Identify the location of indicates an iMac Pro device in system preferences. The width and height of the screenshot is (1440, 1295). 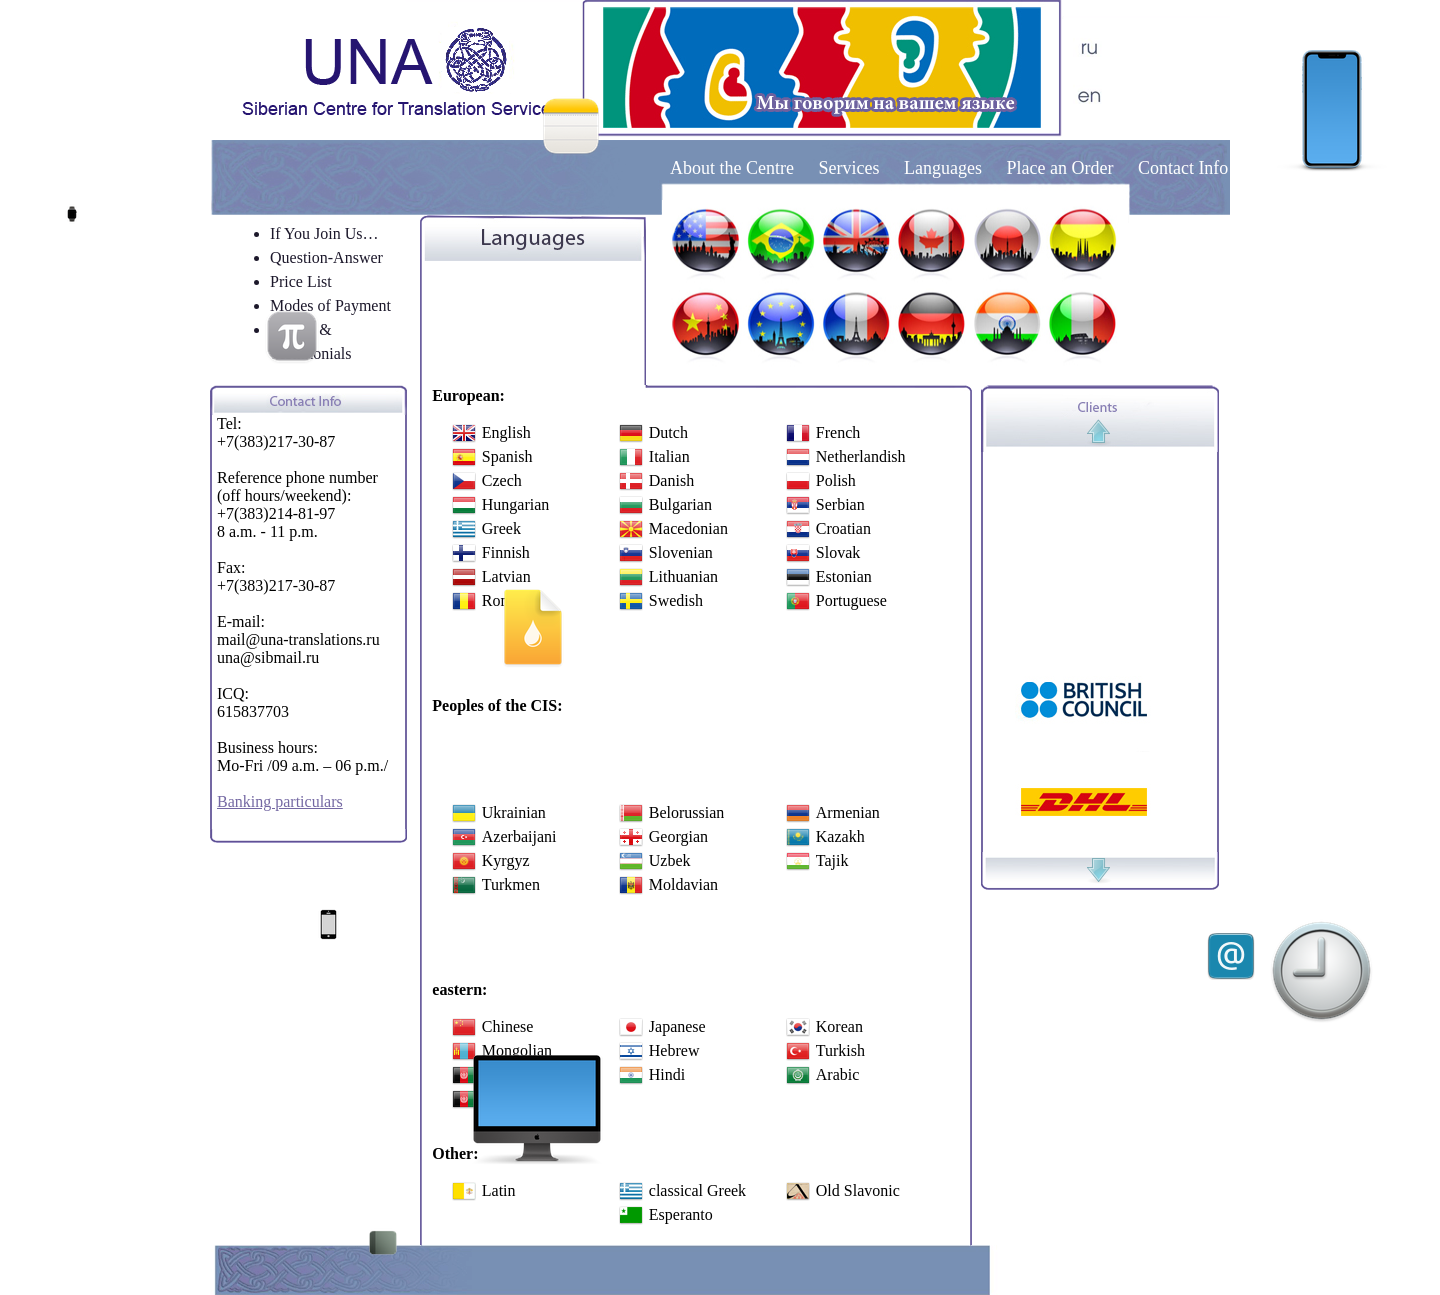
(537, 1102).